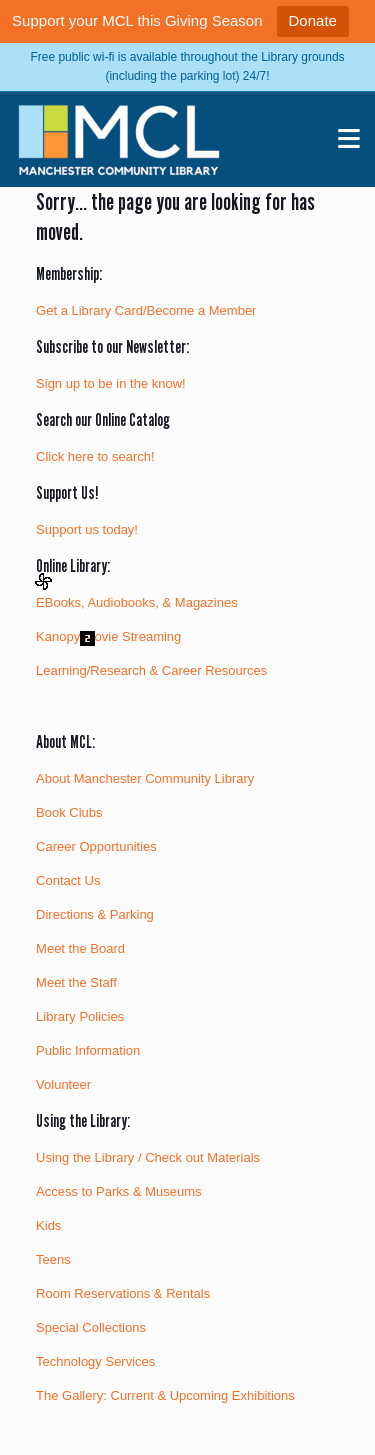  What do you see at coordinates (43, 581) in the screenshot?
I see `access toys or games category` at bounding box center [43, 581].